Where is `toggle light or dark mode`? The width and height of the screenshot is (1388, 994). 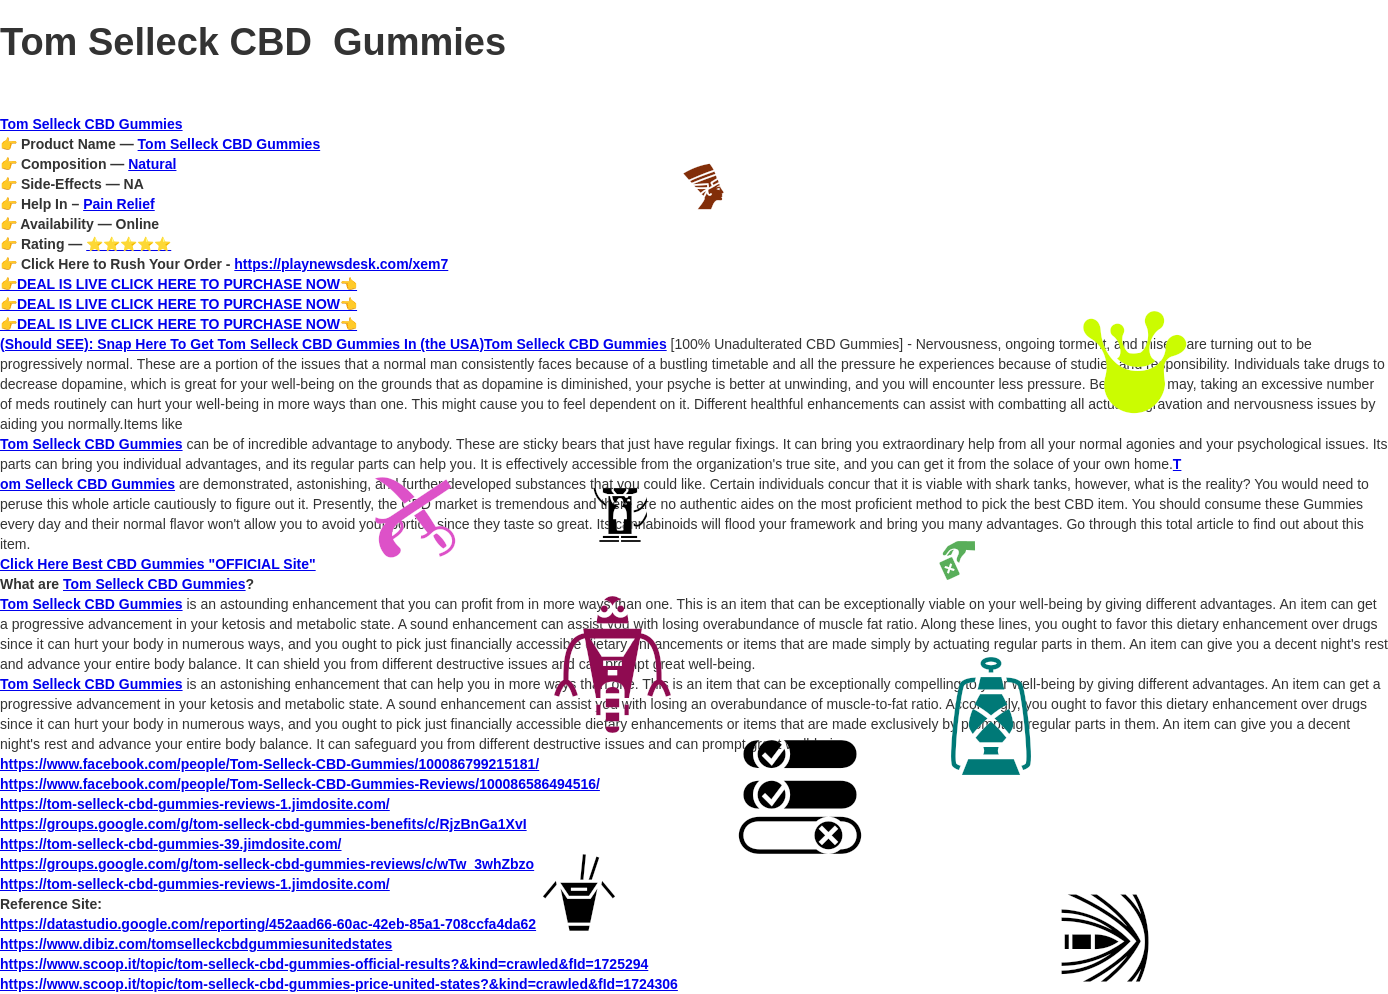 toggle light or dark mode is located at coordinates (991, 716).